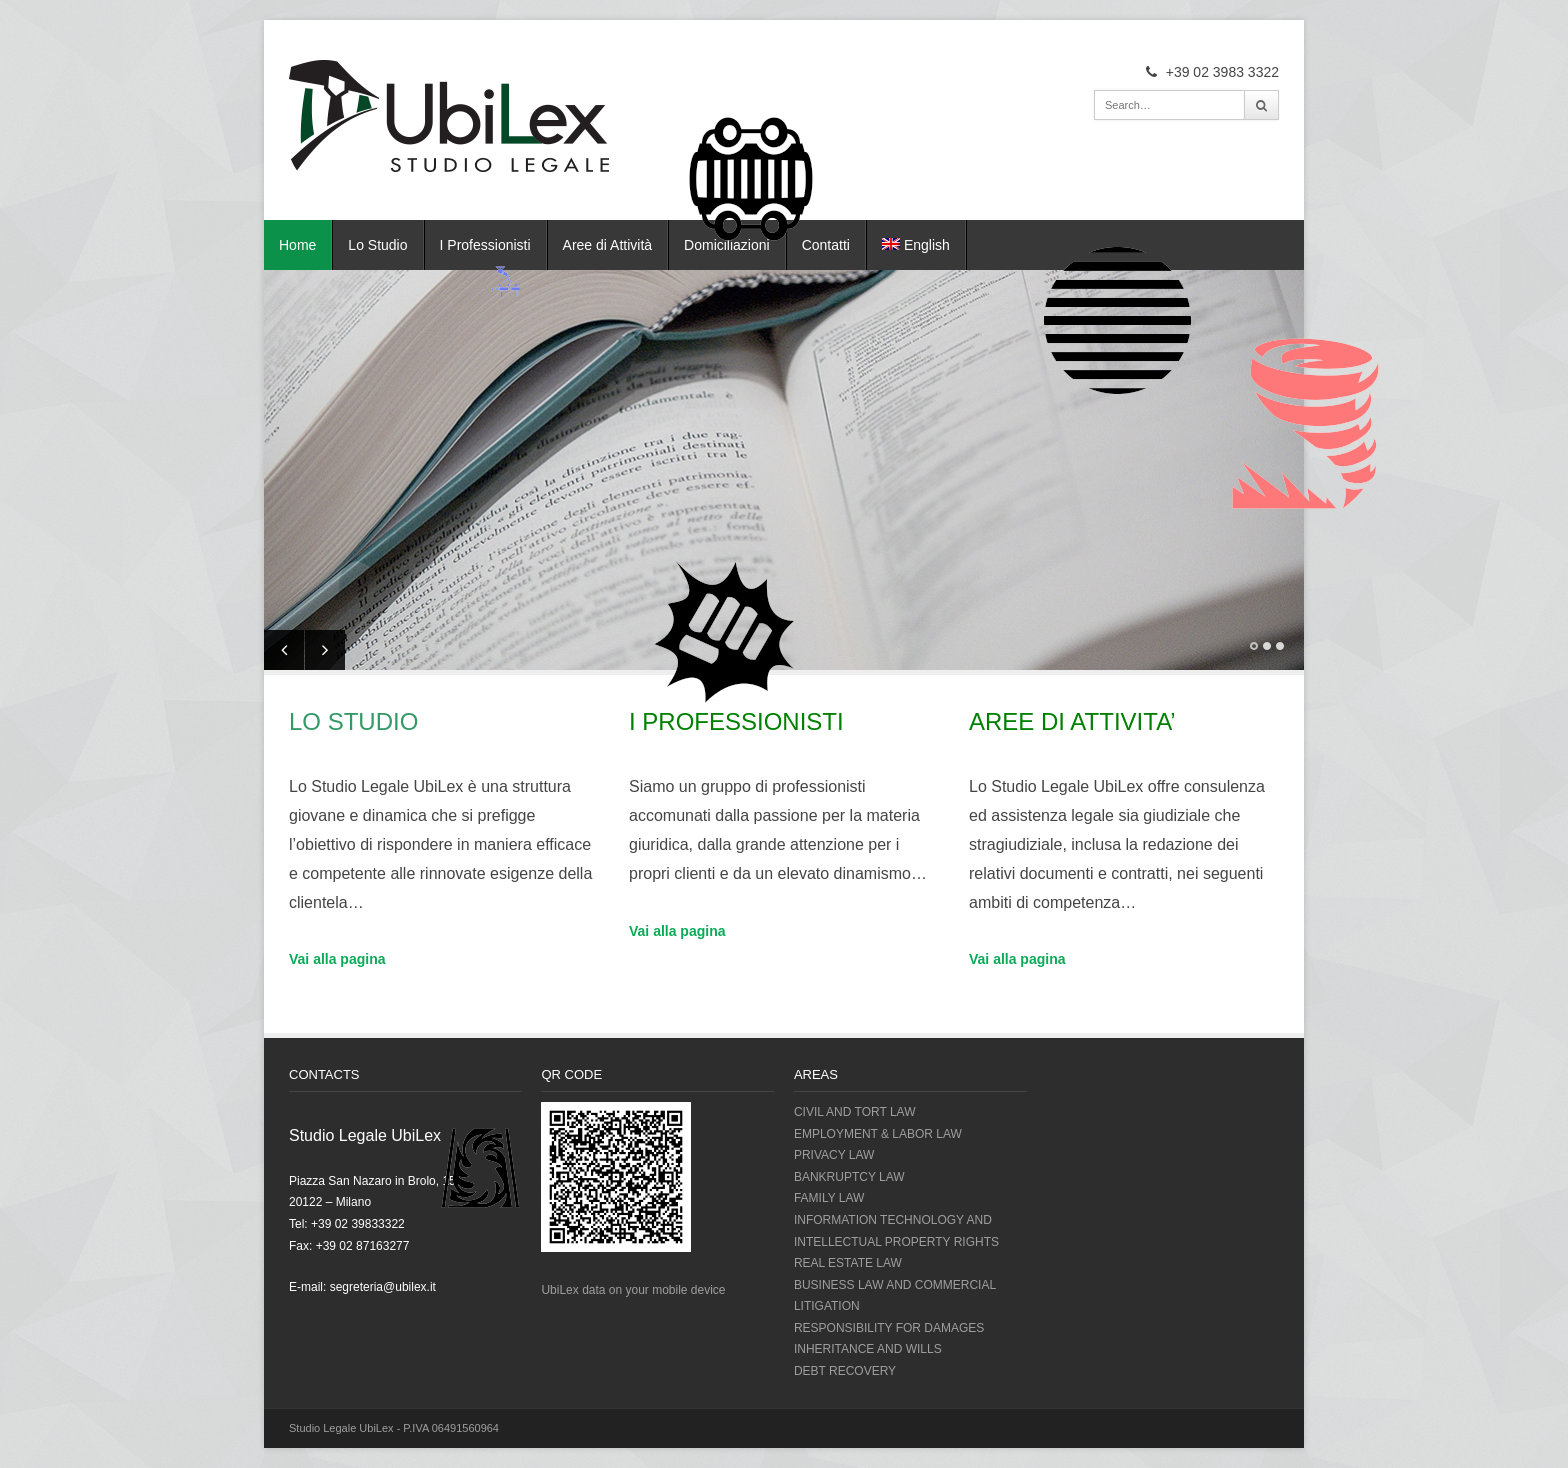 This screenshot has height=1468, width=1568. What do you see at coordinates (751, 179) in the screenshot?
I see `transport or logistics game item` at bounding box center [751, 179].